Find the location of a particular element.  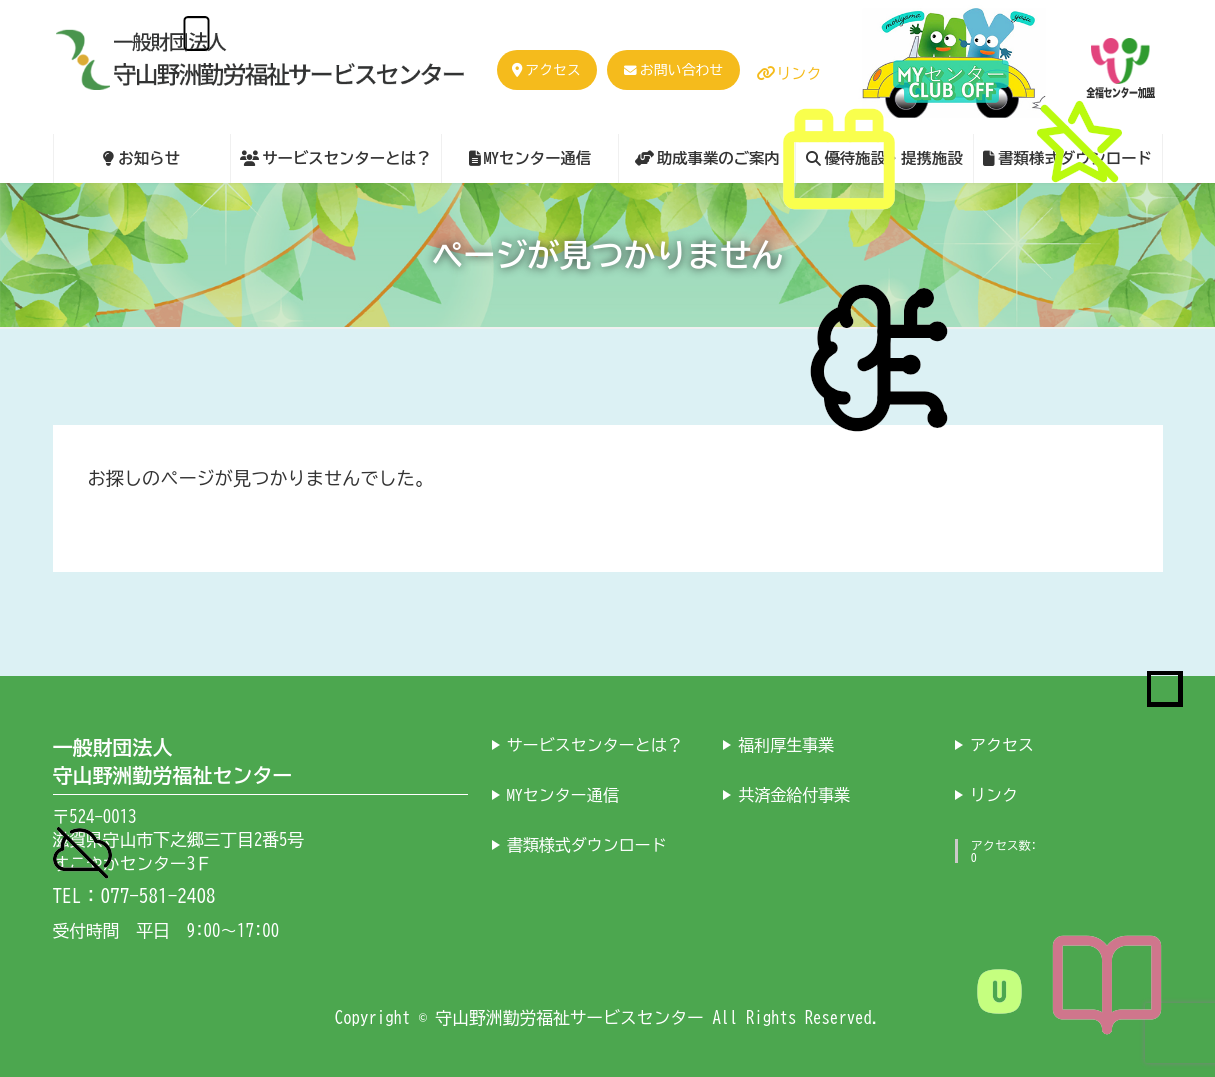

remove from favorites is located at coordinates (1079, 143).